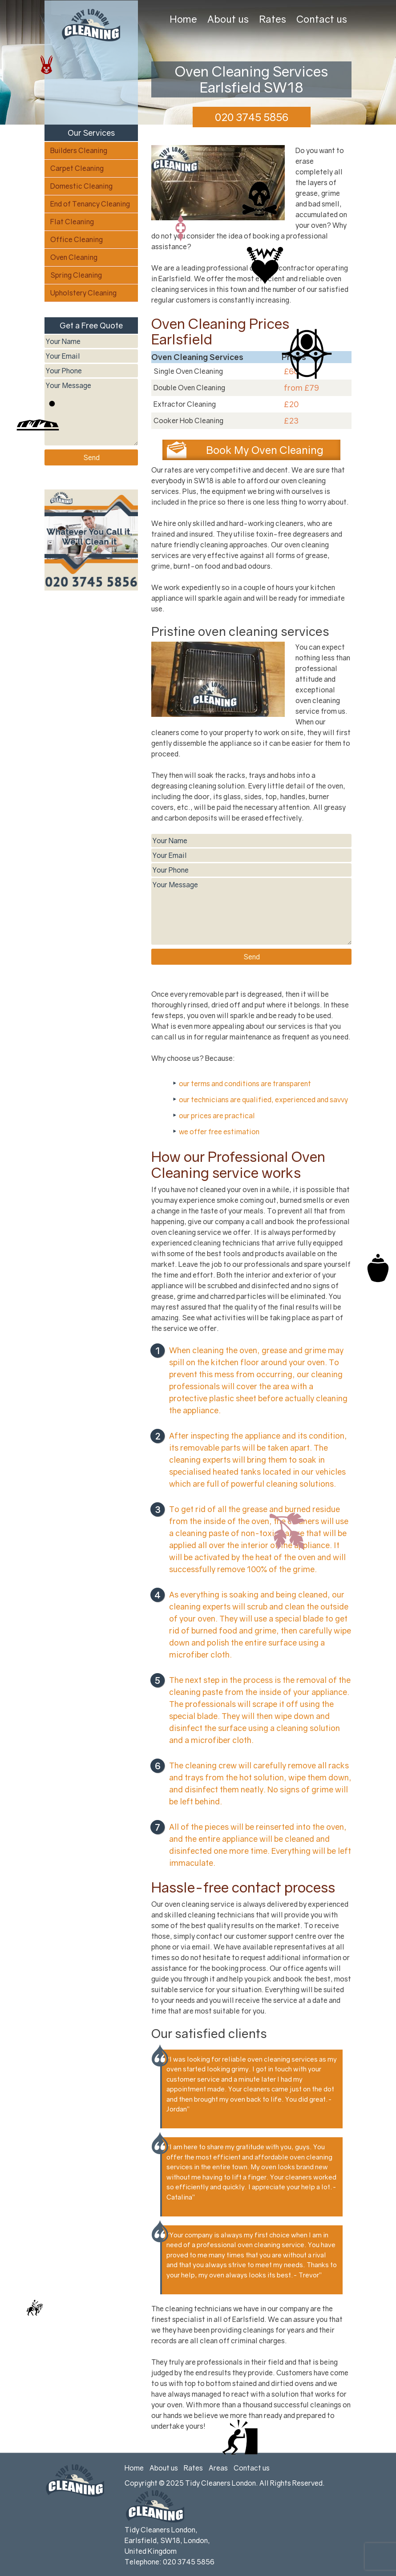  I want to click on view health or vitality status in a game, so click(265, 265).